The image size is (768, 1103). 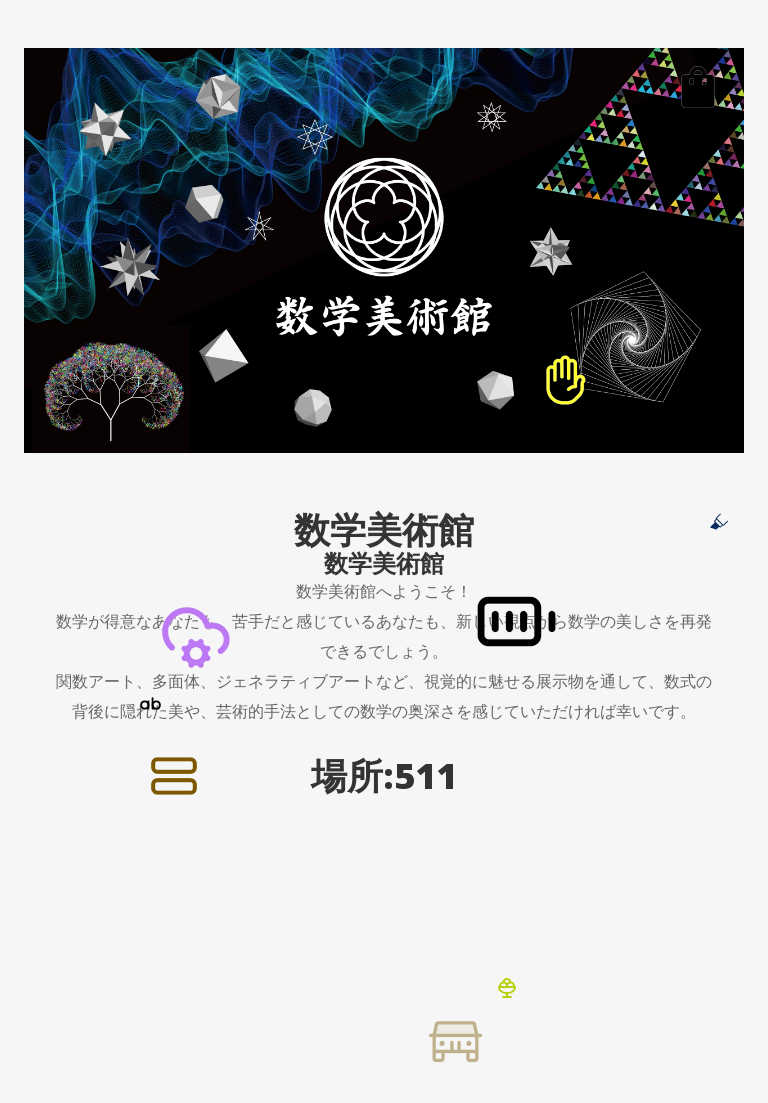 What do you see at coordinates (566, 380) in the screenshot?
I see `stop or pause an action` at bounding box center [566, 380].